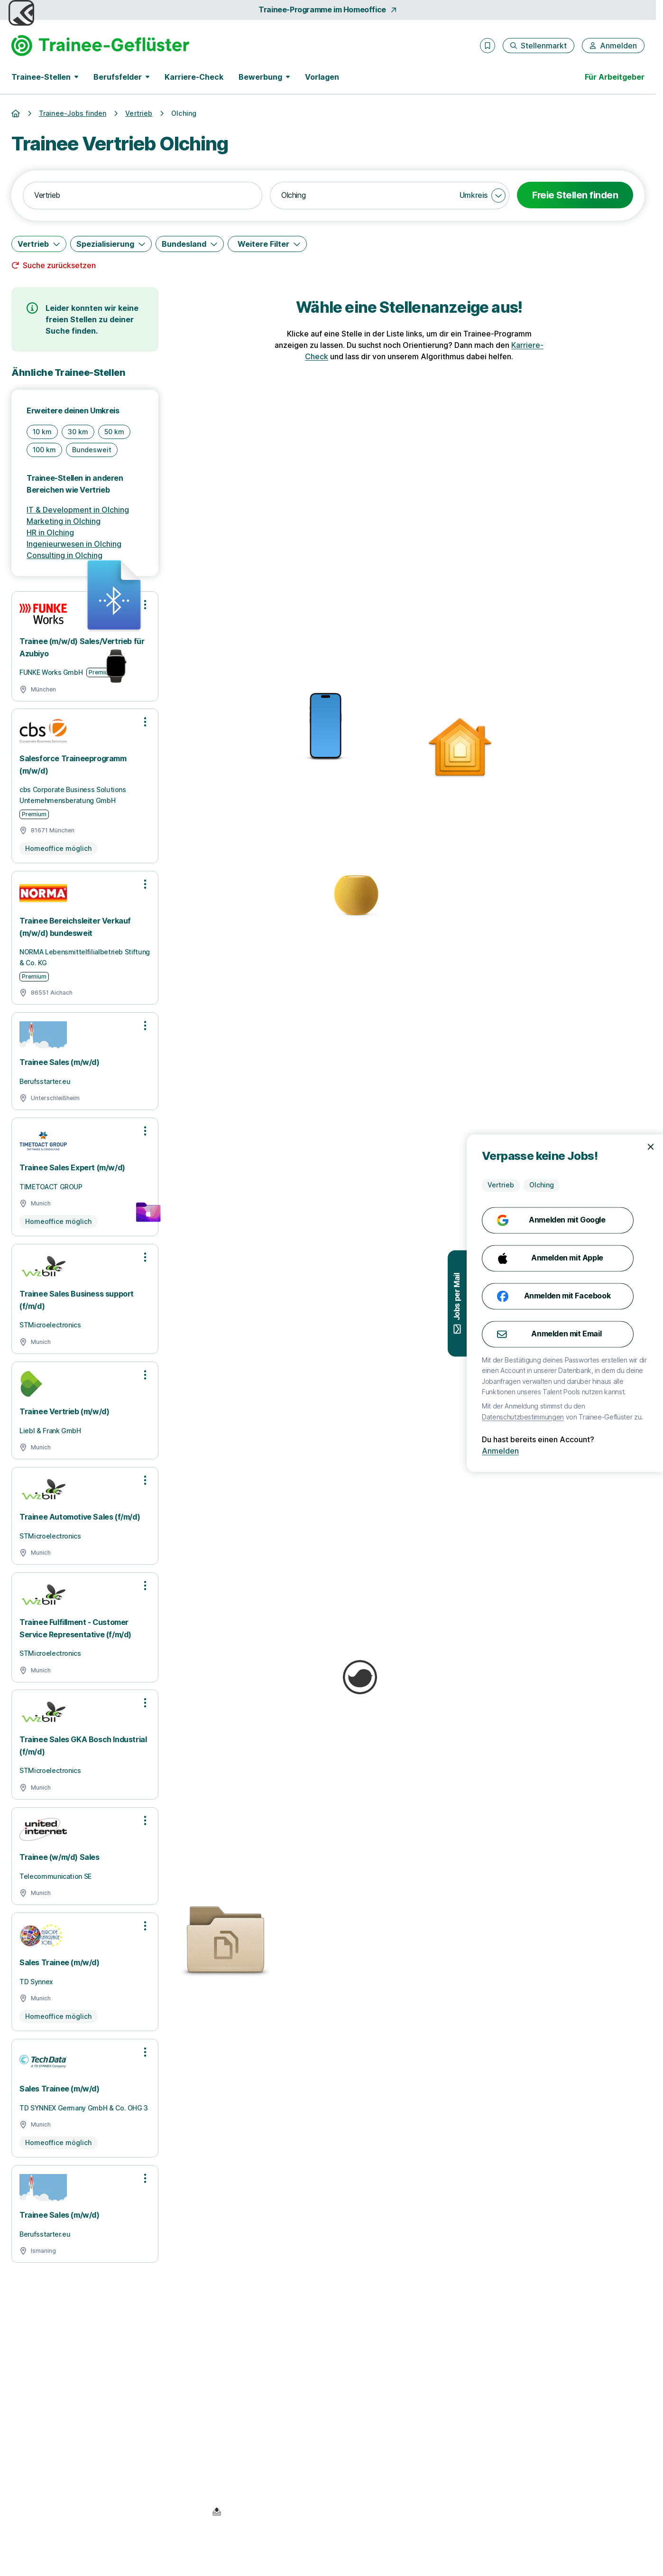 The height and width of the screenshot is (2576, 663). I want to click on apple watch series 10 device icon, so click(116, 666).